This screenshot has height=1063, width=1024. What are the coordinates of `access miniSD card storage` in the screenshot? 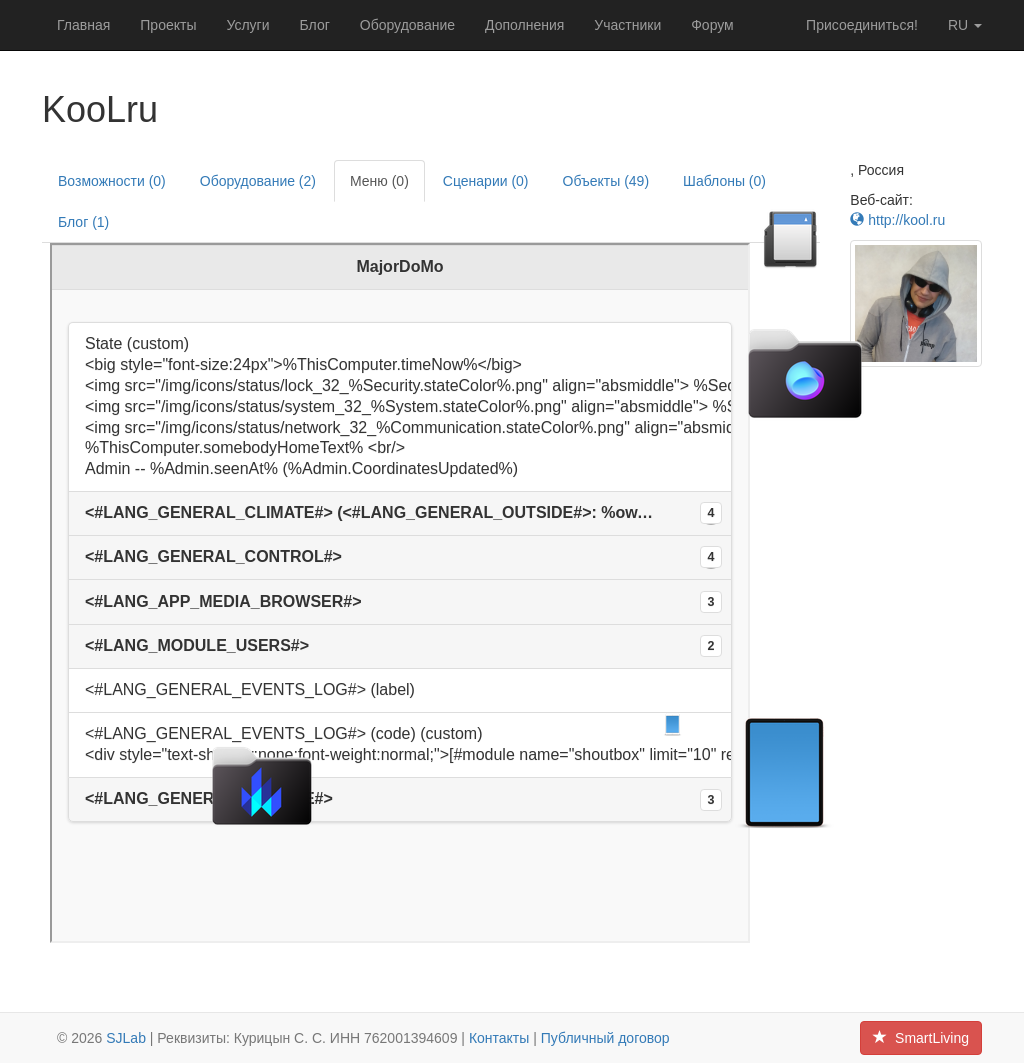 It's located at (790, 238).